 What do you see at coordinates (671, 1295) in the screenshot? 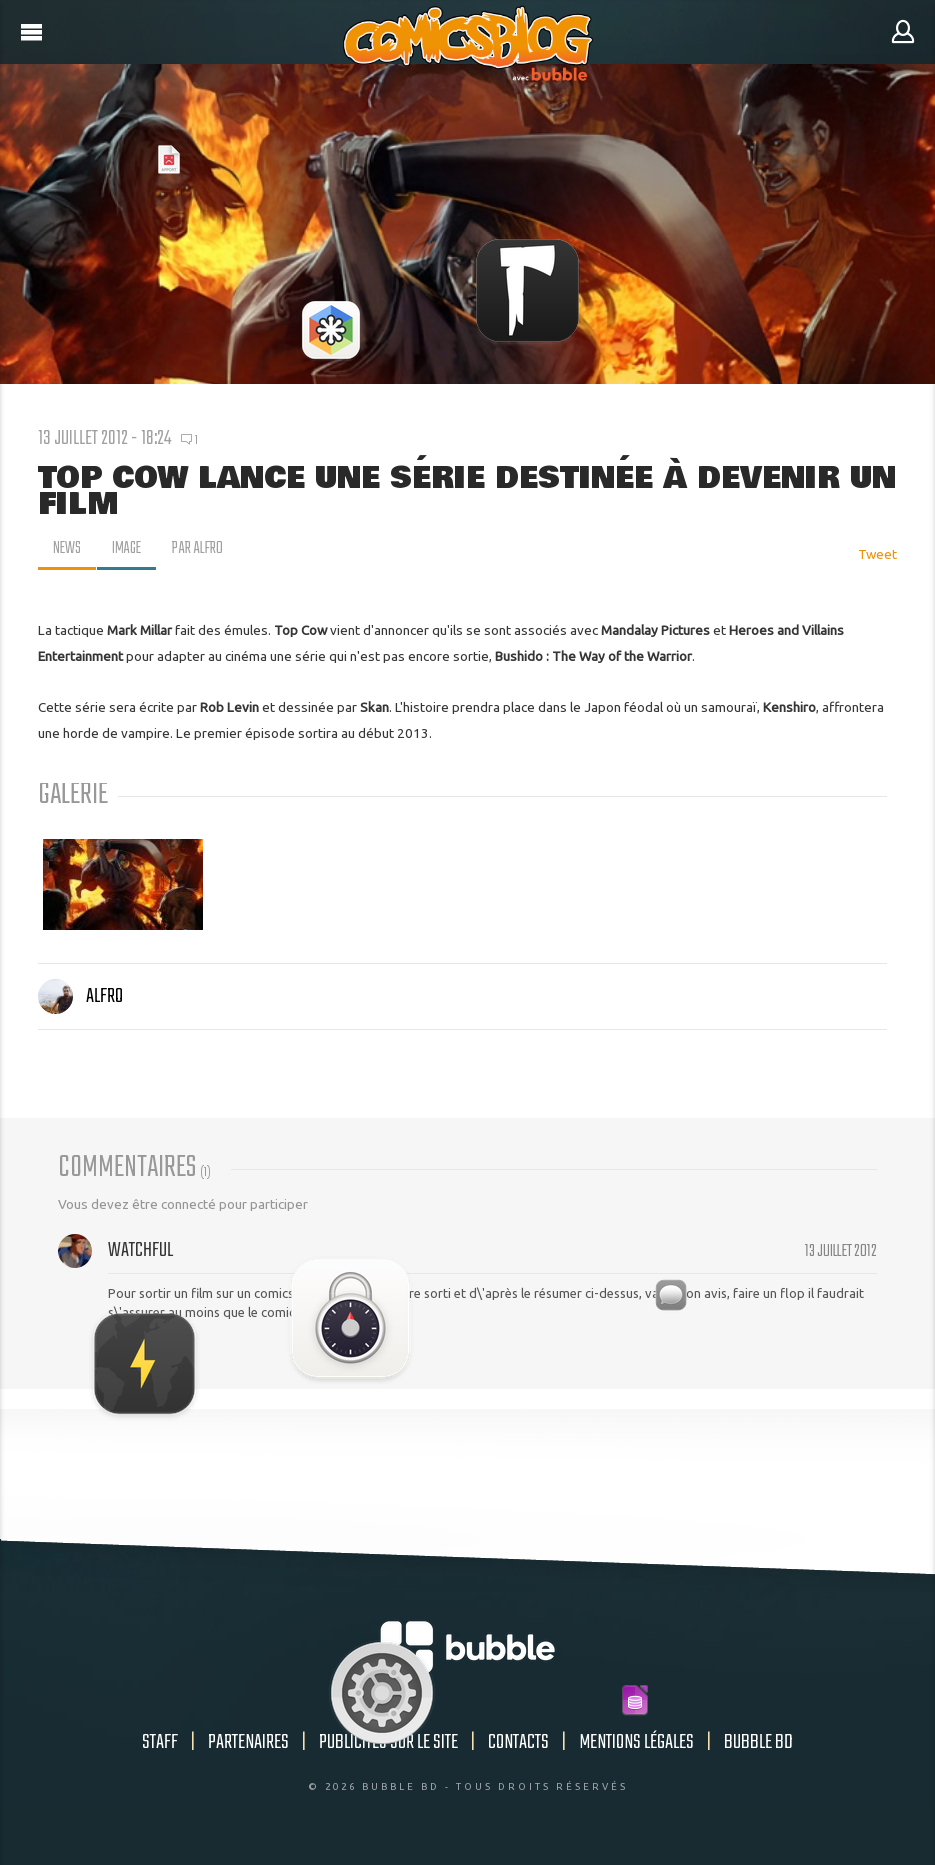
I see `open the messages app` at bounding box center [671, 1295].